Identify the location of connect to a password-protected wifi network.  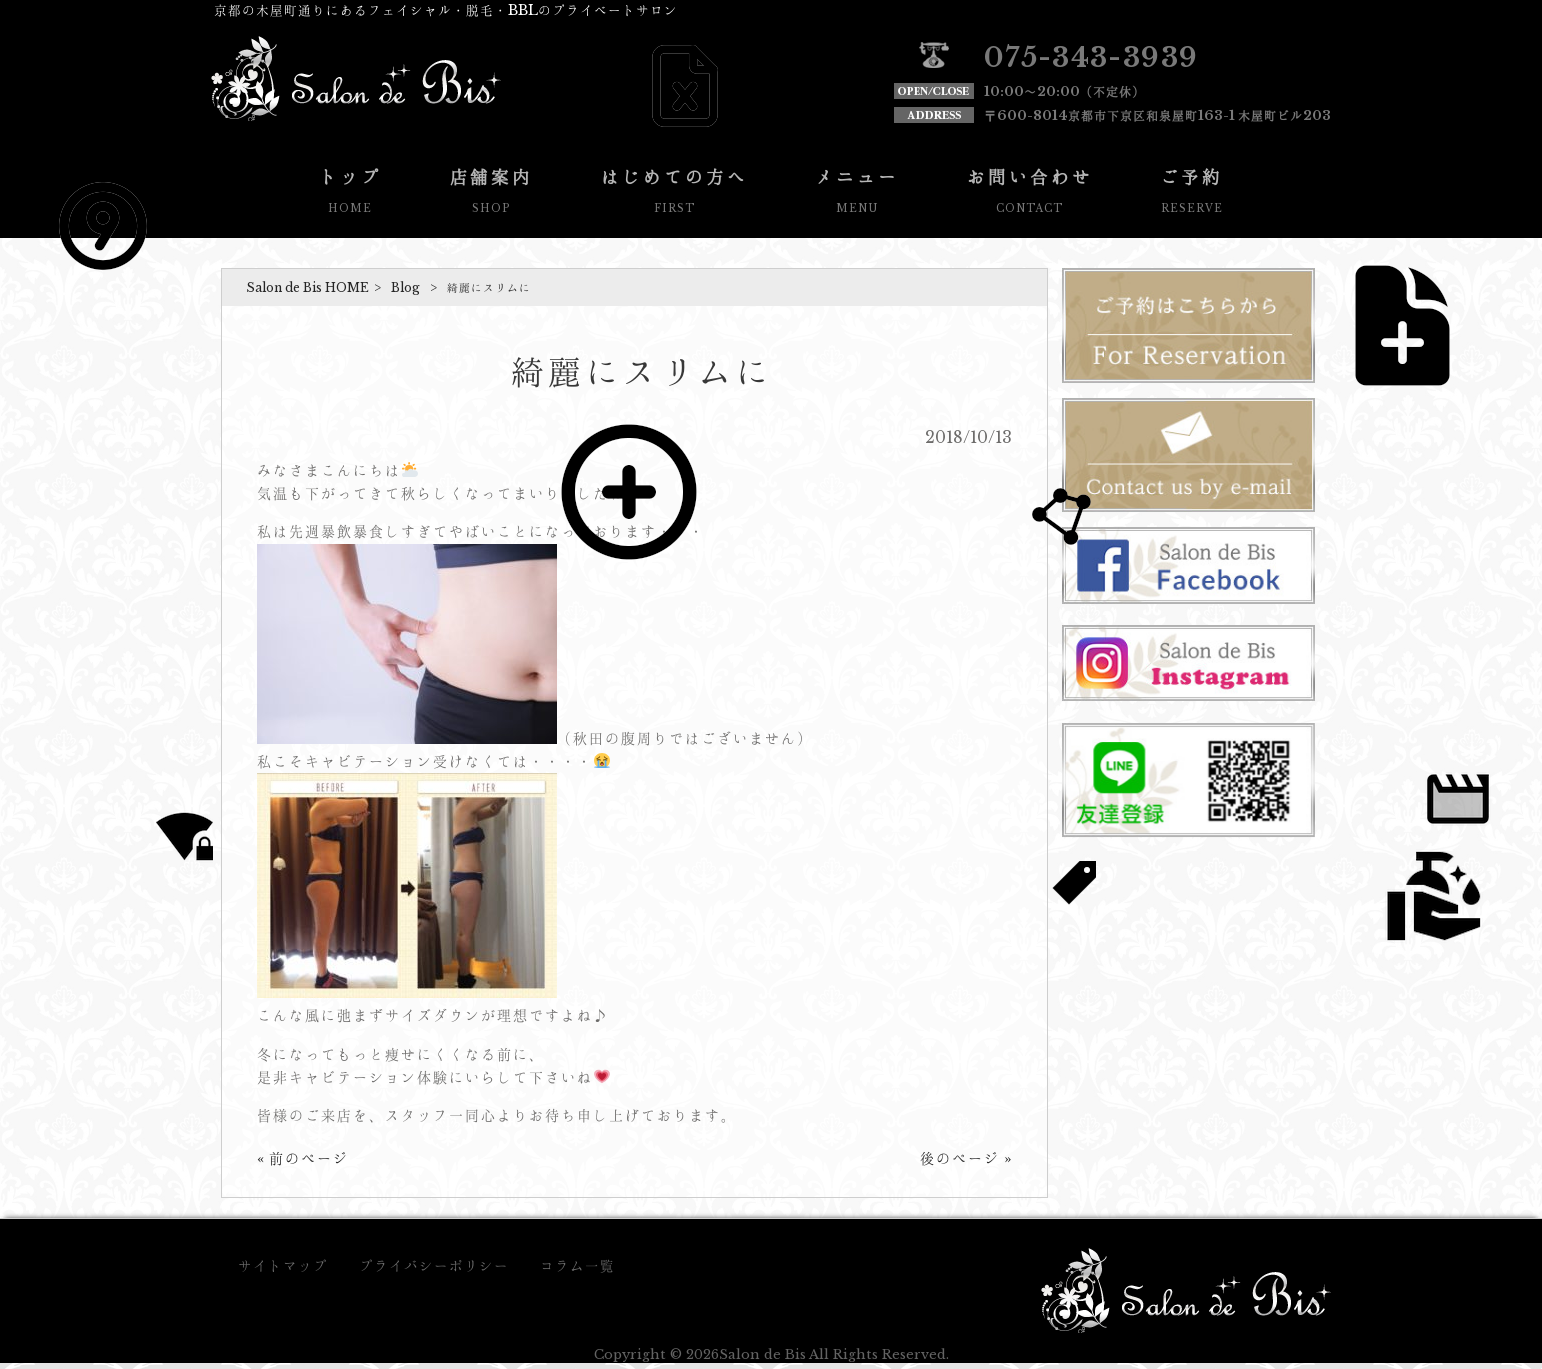
(184, 836).